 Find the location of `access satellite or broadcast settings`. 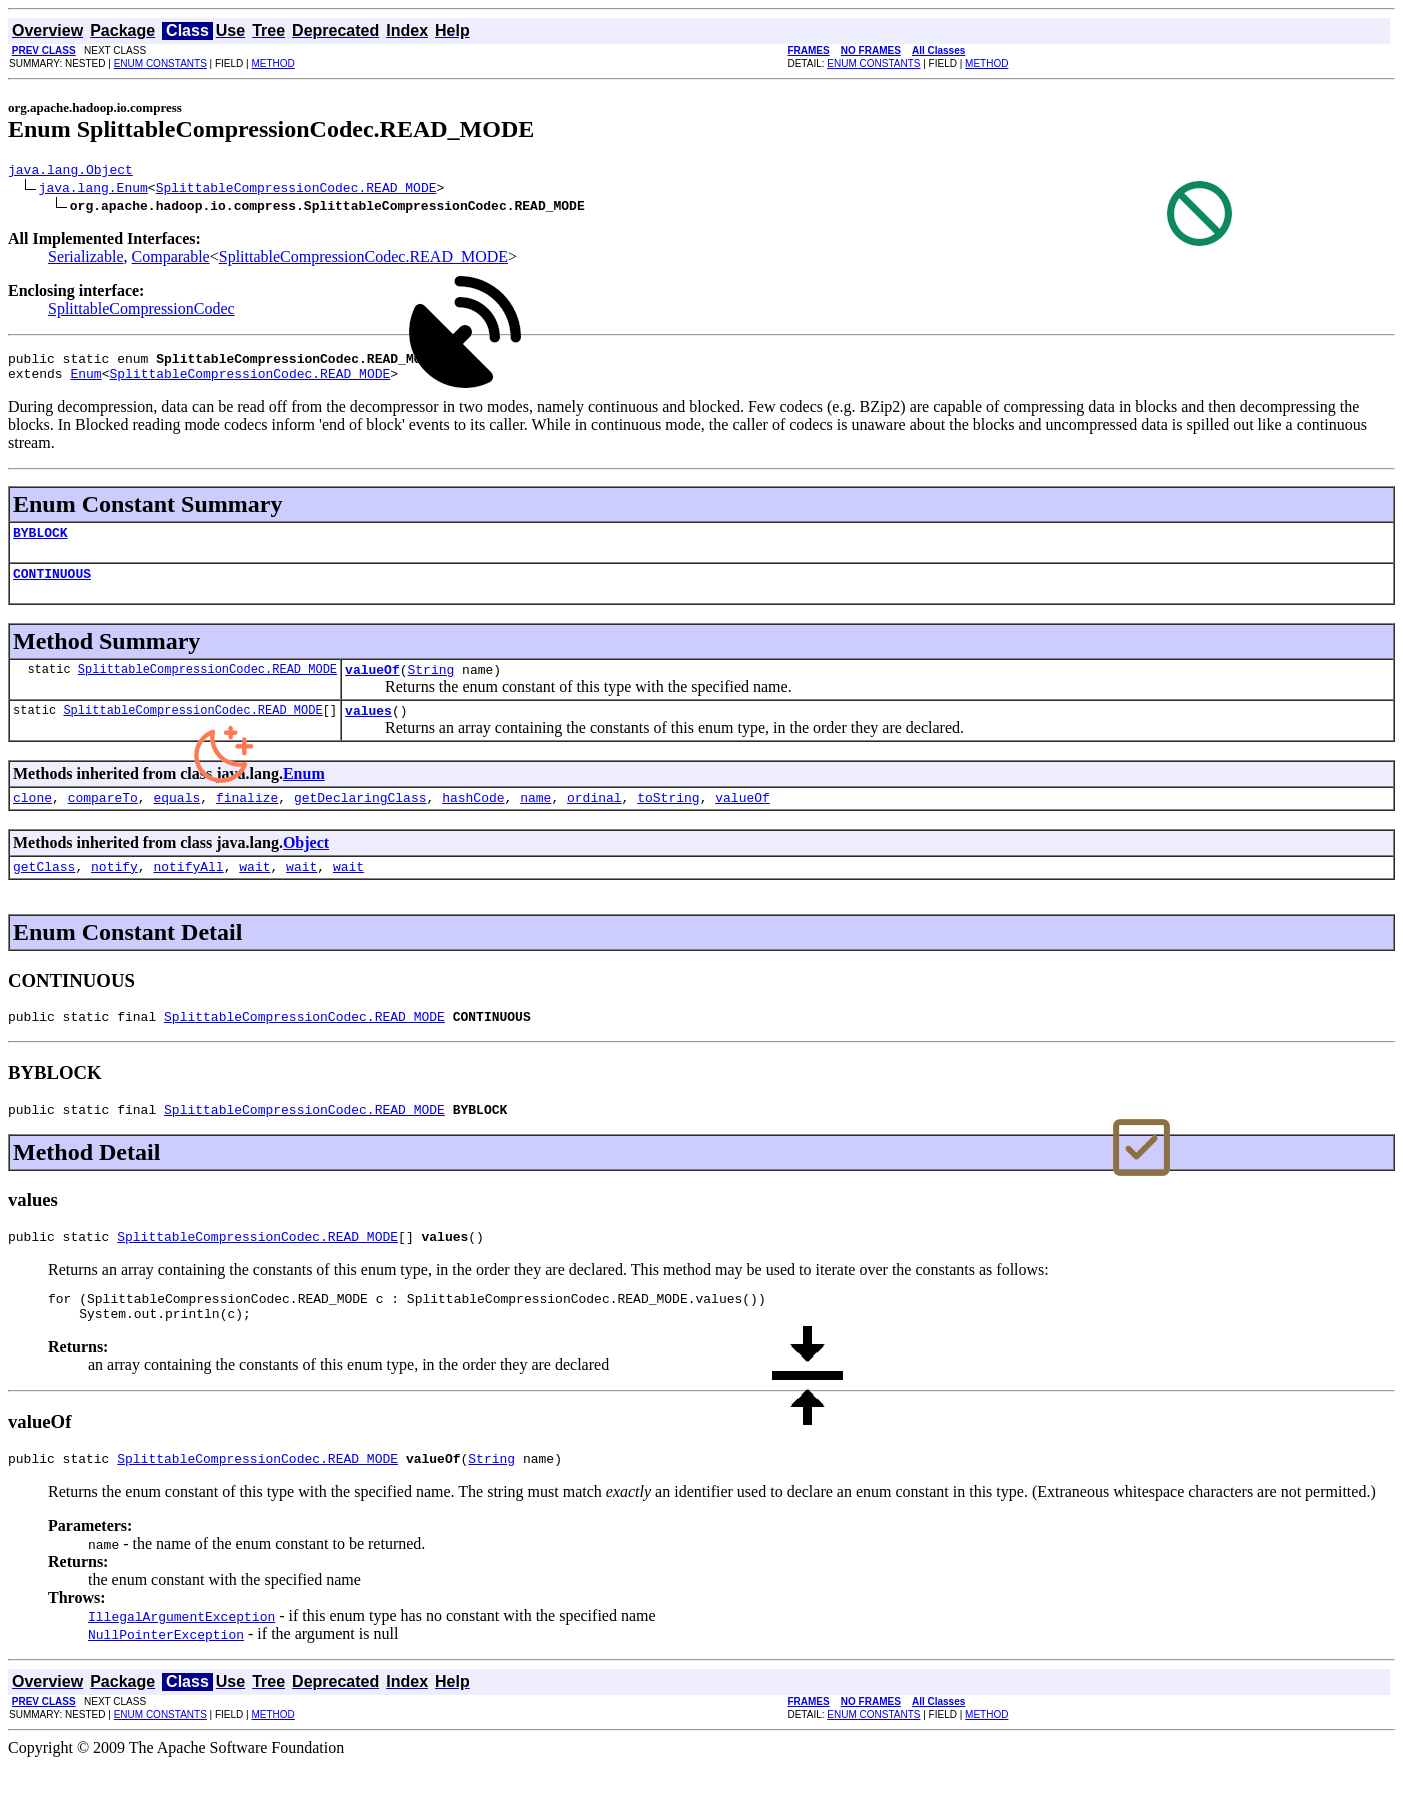

access satellite or broadcast settings is located at coordinates (465, 332).